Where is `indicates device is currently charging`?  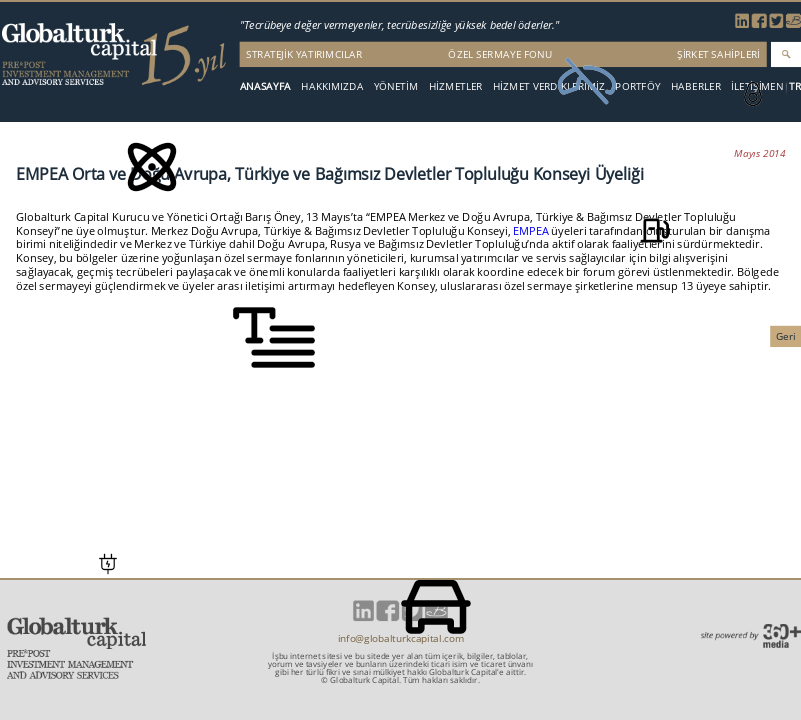 indicates device is currently charging is located at coordinates (108, 564).